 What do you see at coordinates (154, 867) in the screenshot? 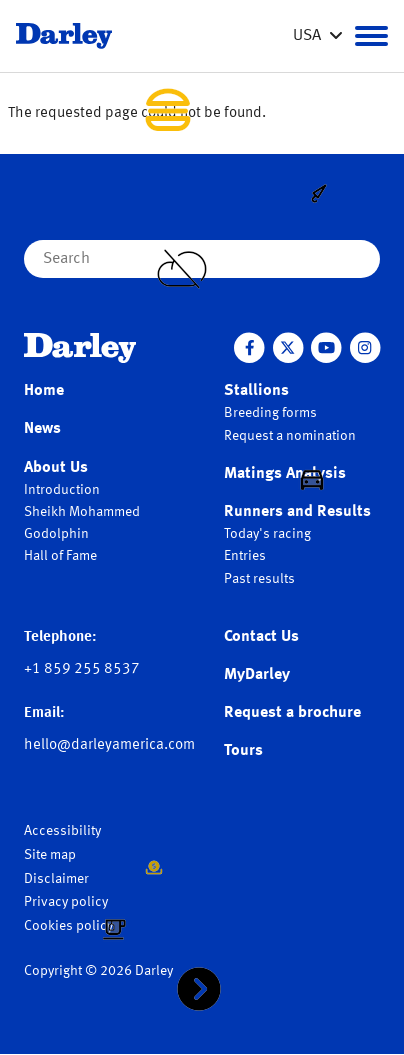
I see `make a donation` at bounding box center [154, 867].